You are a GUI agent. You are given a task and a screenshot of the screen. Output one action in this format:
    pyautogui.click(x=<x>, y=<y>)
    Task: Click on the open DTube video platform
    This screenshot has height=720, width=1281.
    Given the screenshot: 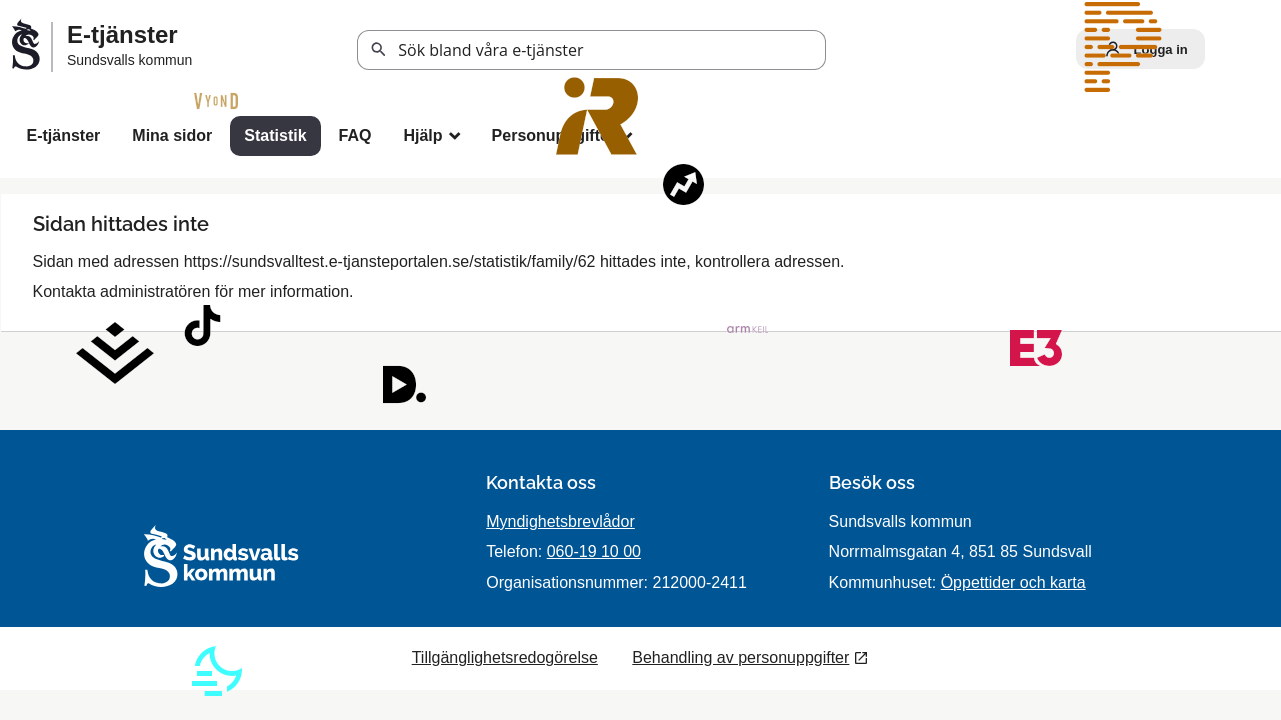 What is the action you would take?
    pyautogui.click(x=404, y=384)
    